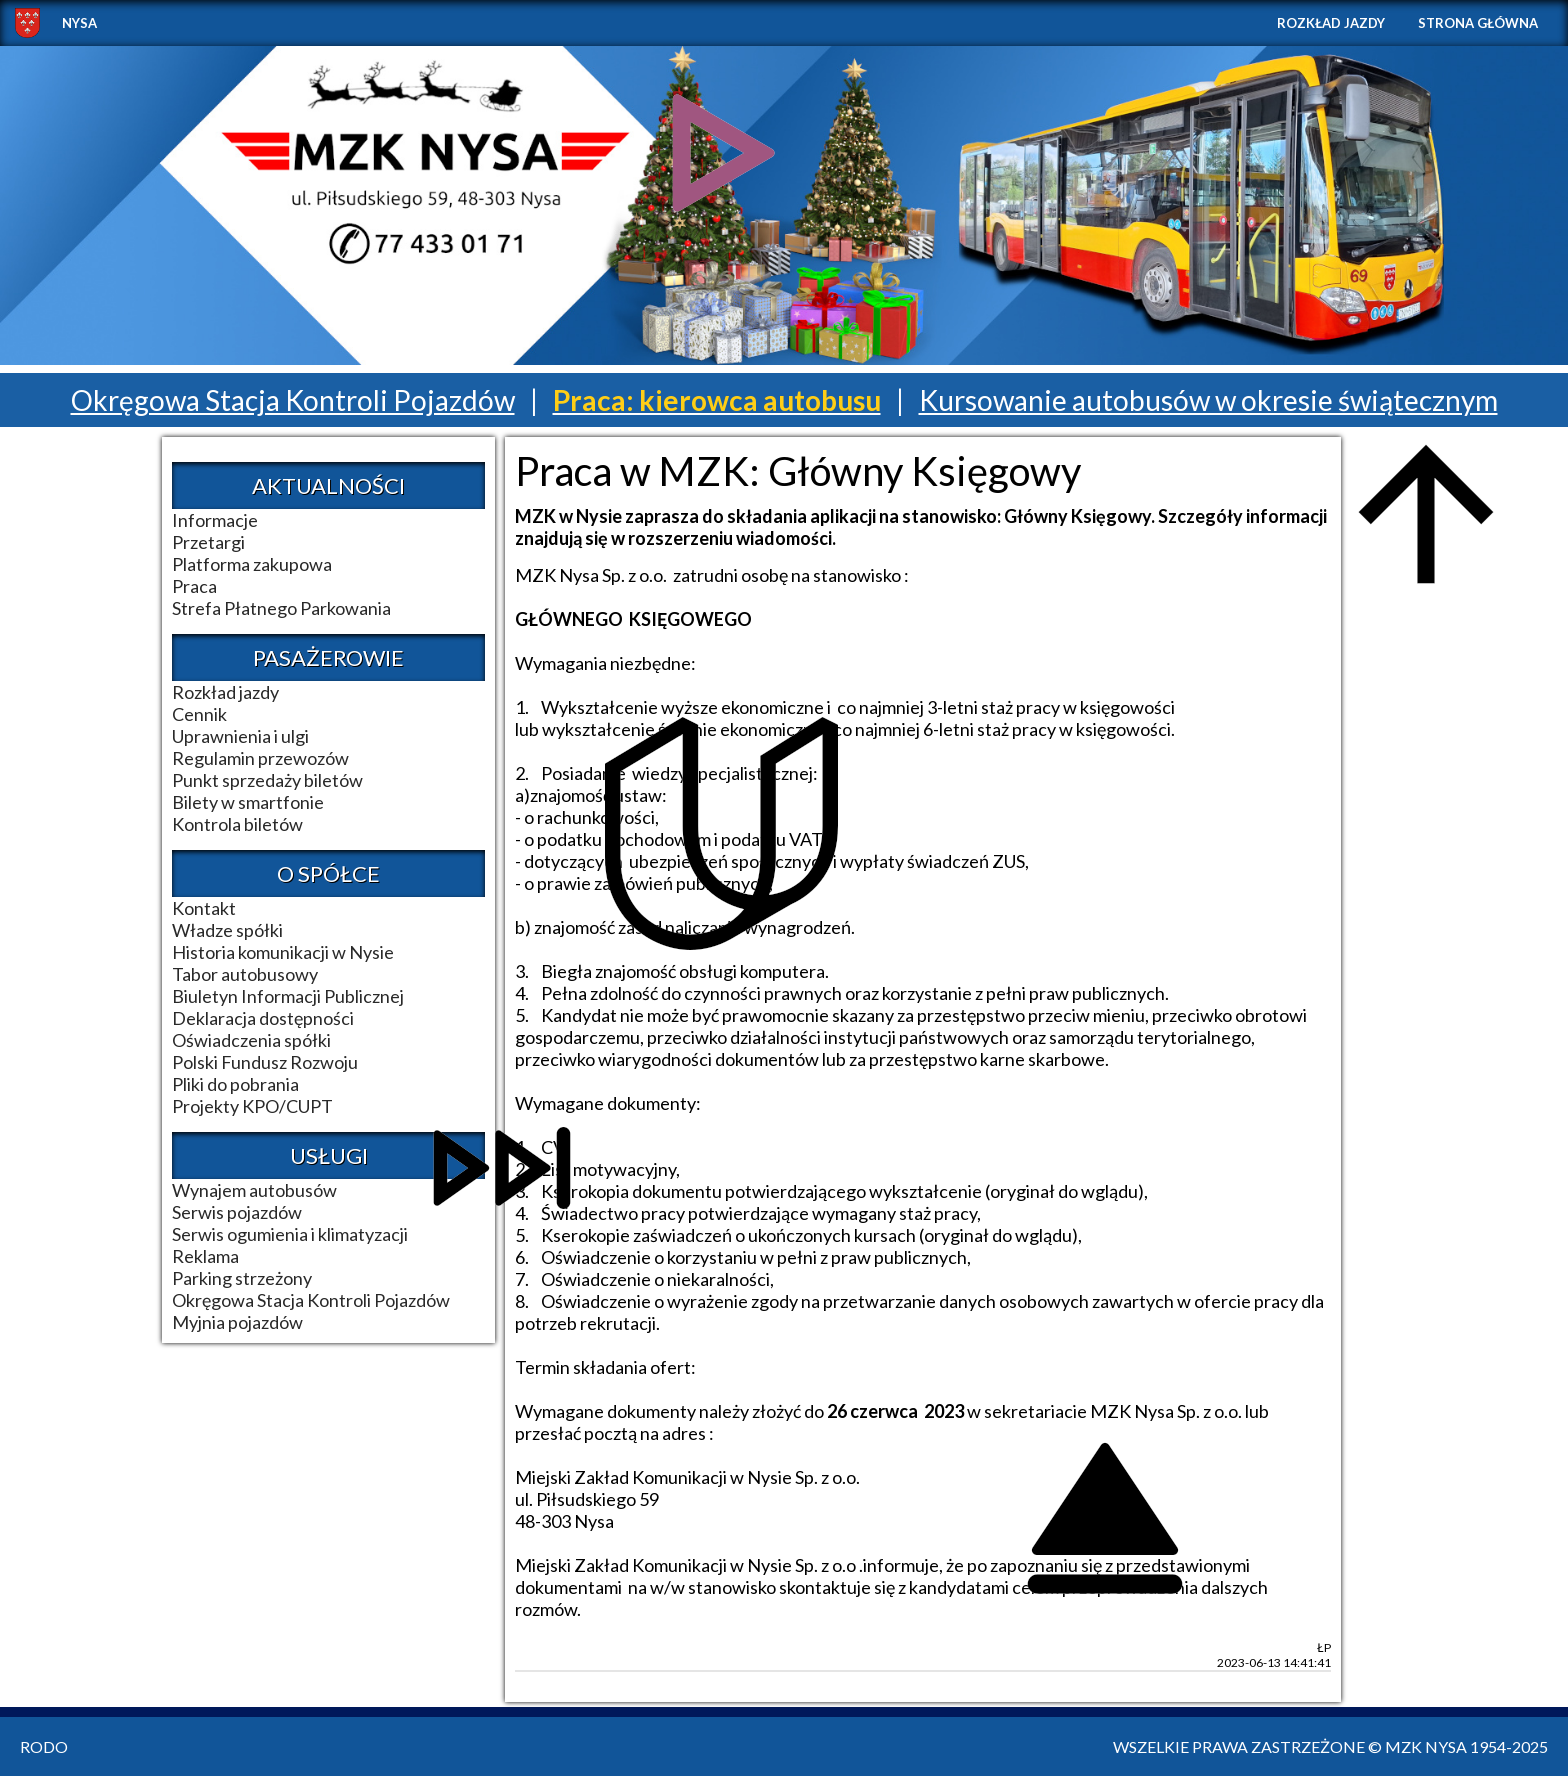 Image resolution: width=1568 pixels, height=1776 pixels. Describe the element at coordinates (1426, 514) in the screenshot. I see `scroll to top of page` at that location.